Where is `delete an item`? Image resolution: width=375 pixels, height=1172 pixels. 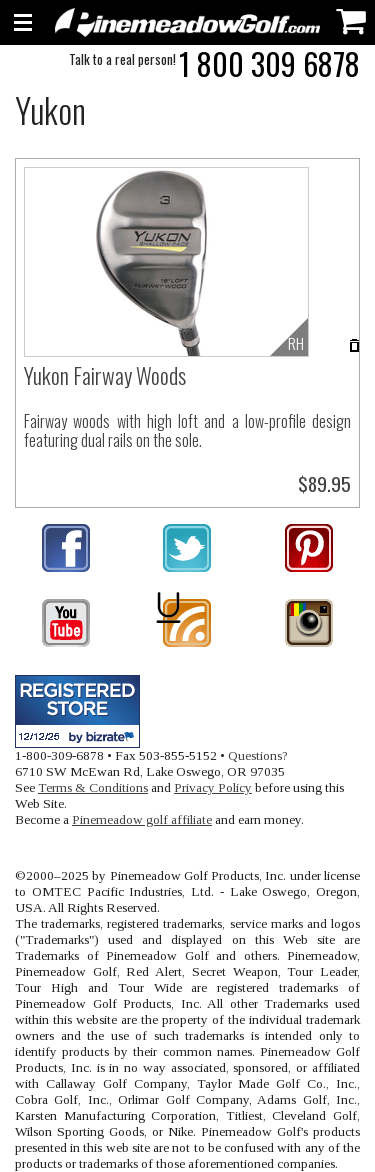 delete an item is located at coordinates (354, 345).